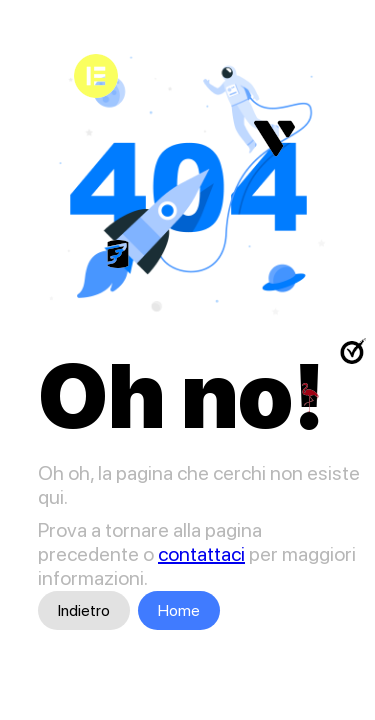  Describe the element at coordinates (96, 76) in the screenshot. I see `open Elementor website builder` at that location.